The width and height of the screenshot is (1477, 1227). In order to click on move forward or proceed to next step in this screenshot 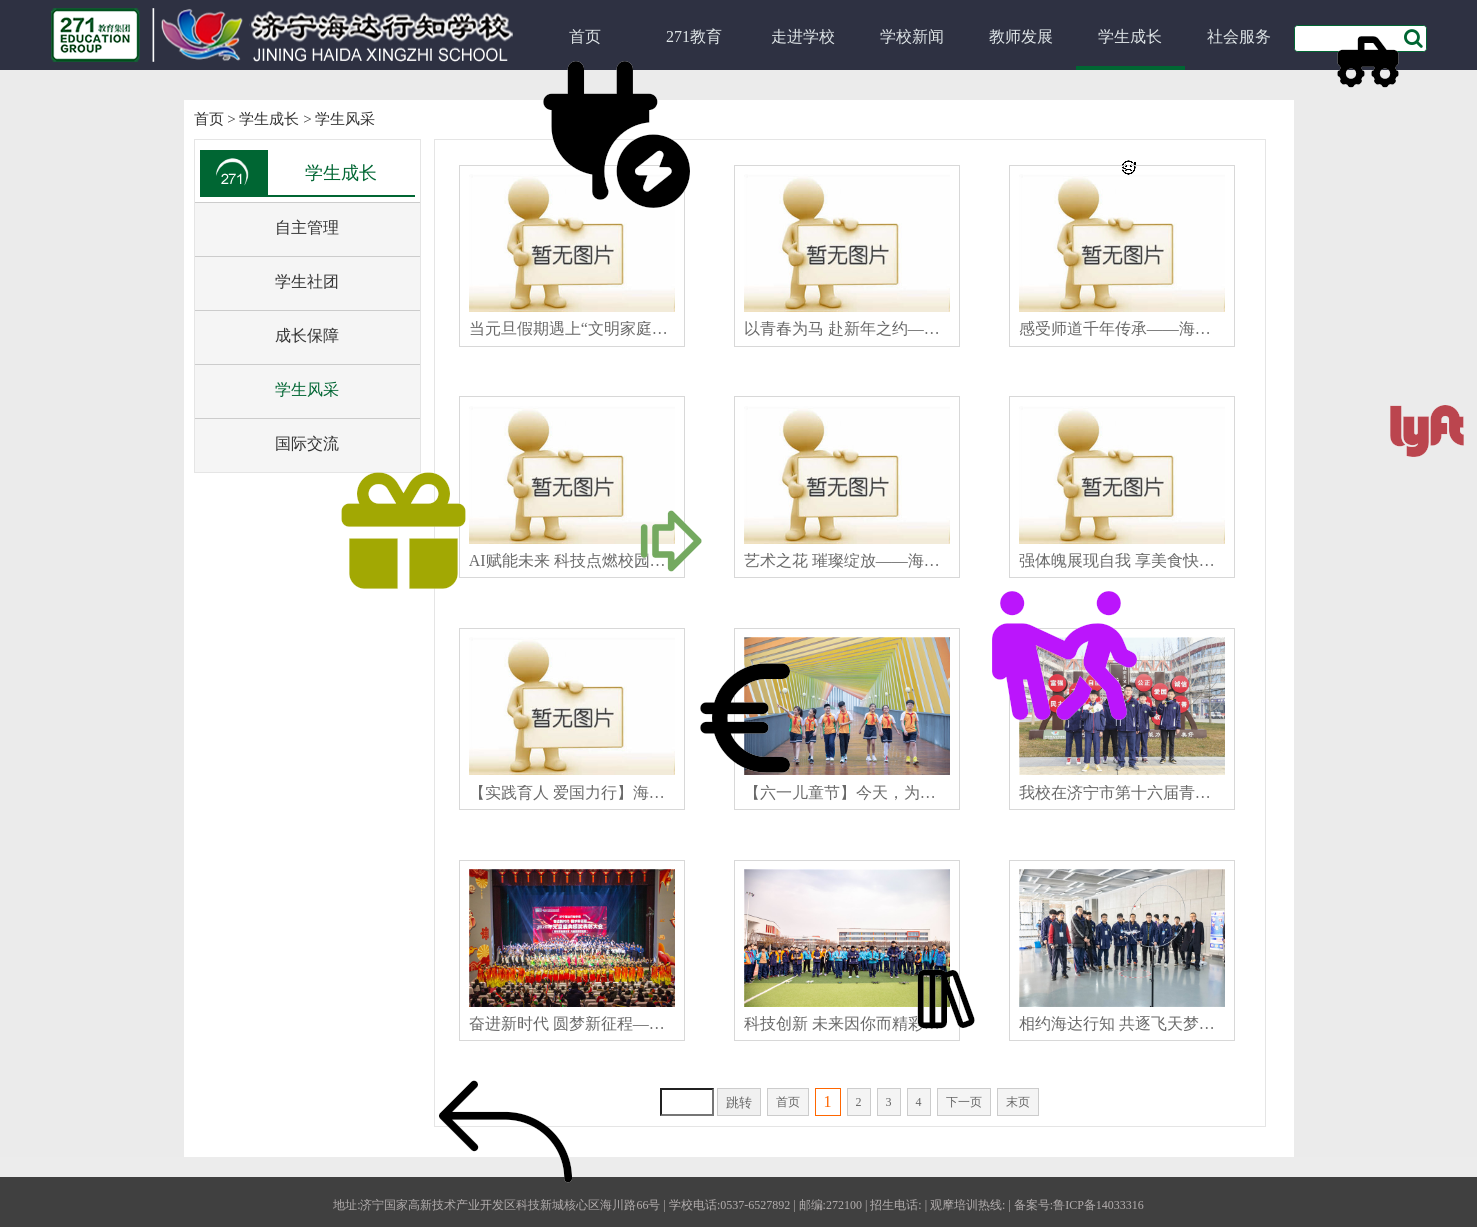, I will do `click(669, 541)`.